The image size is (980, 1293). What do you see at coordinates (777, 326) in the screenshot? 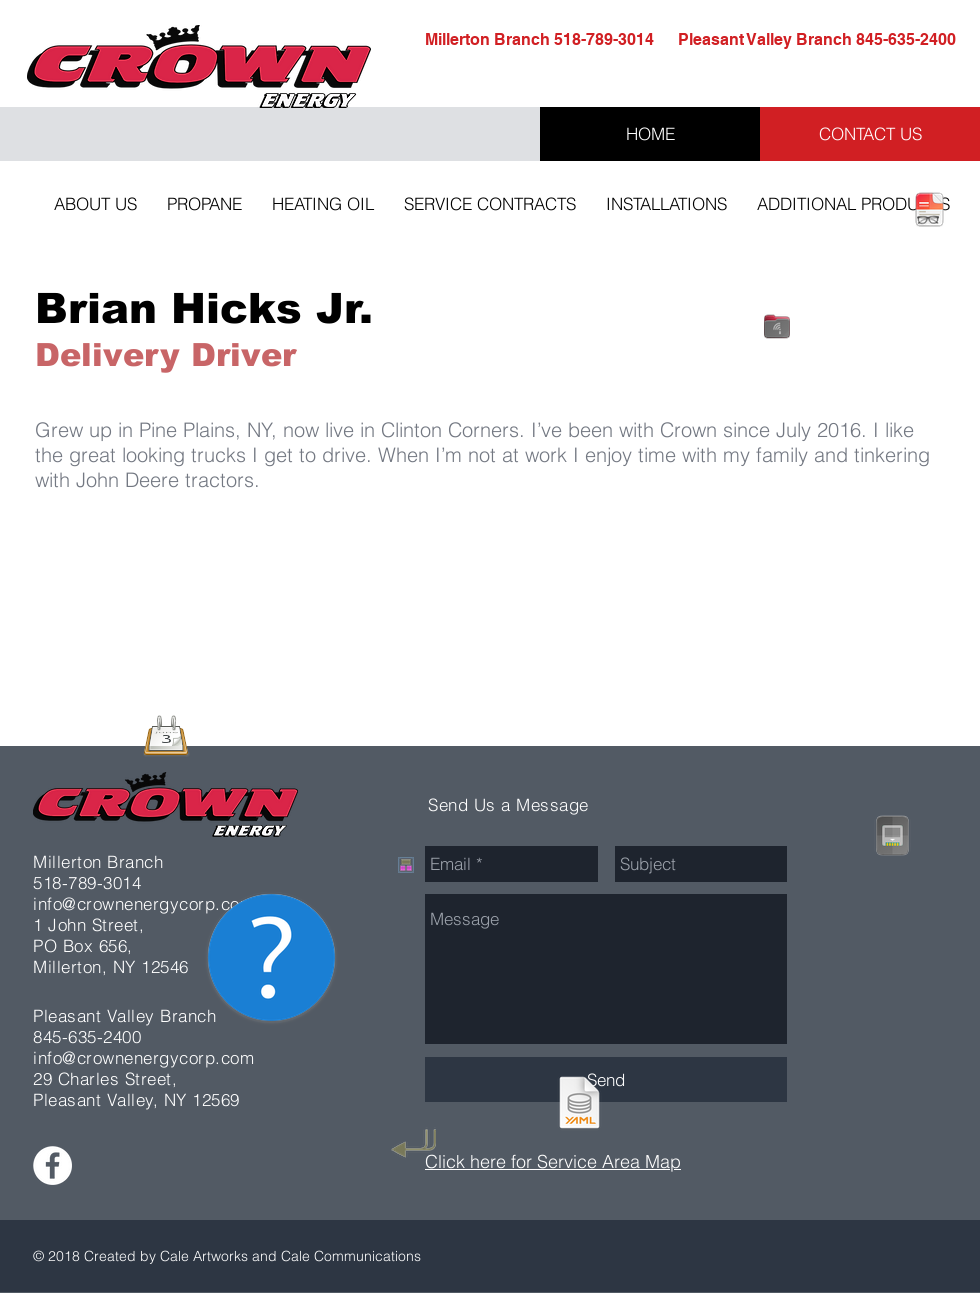
I see `folder synced with insync cloud service` at bounding box center [777, 326].